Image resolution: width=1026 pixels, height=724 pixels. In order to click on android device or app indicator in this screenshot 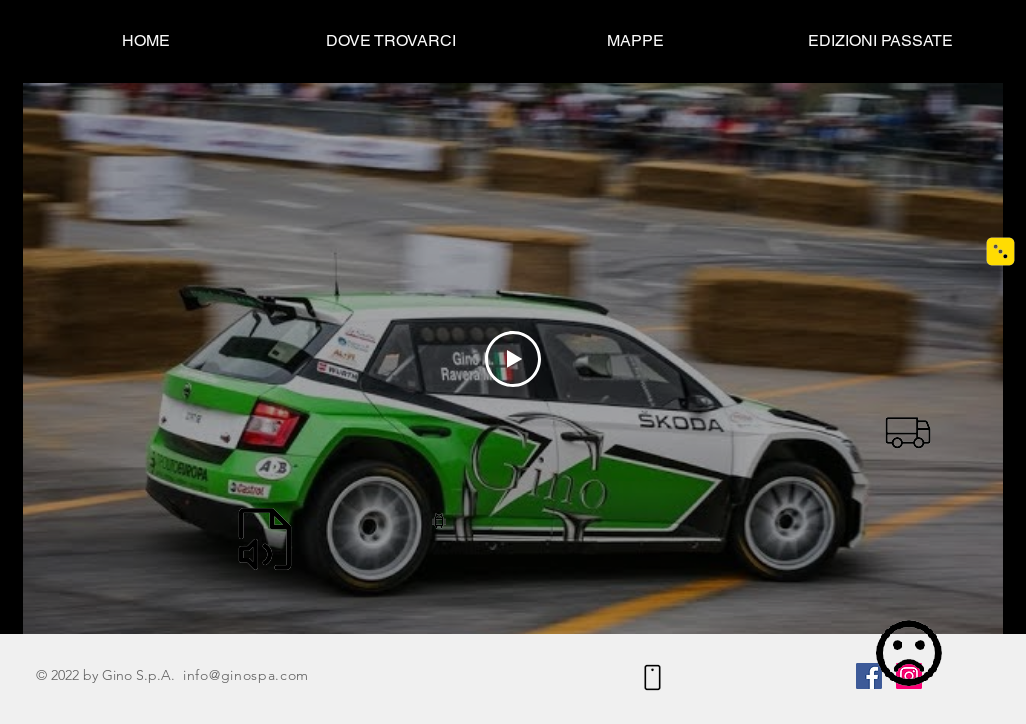, I will do `click(439, 521)`.